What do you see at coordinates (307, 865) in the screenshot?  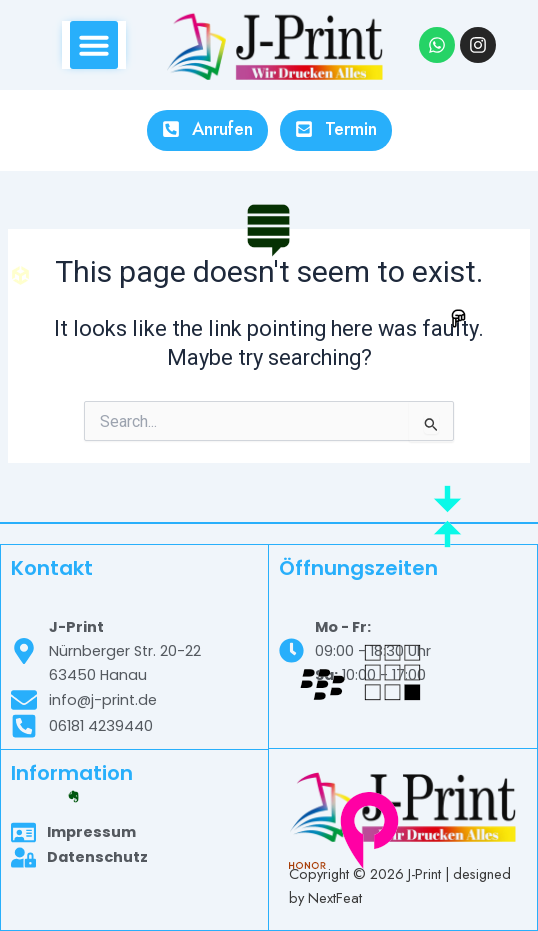 I see `honor brand logo` at bounding box center [307, 865].